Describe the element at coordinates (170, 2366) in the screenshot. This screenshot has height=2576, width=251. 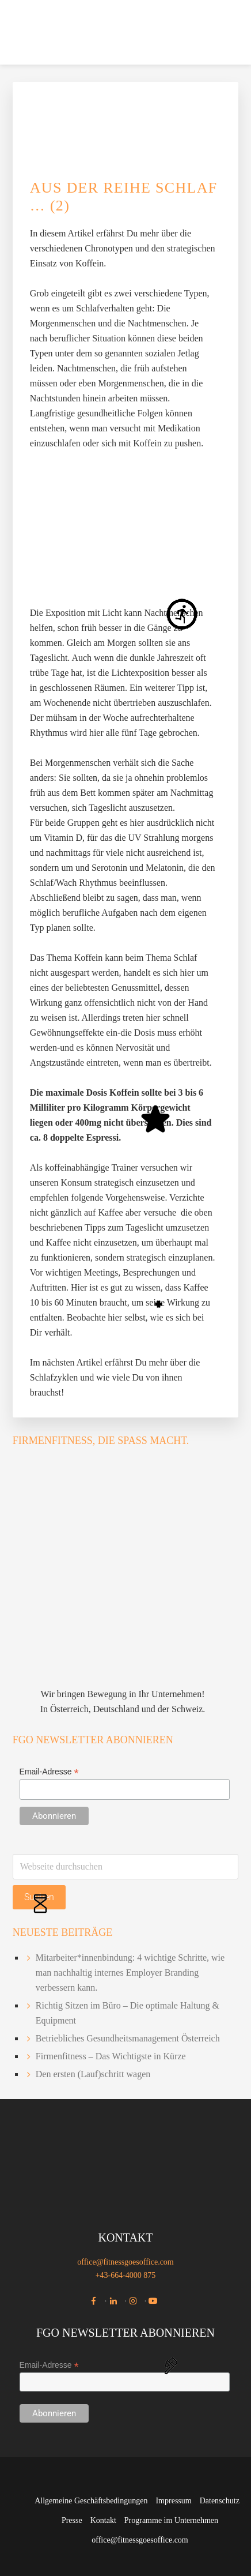
I see `access plumbing or maintenance tools` at that location.